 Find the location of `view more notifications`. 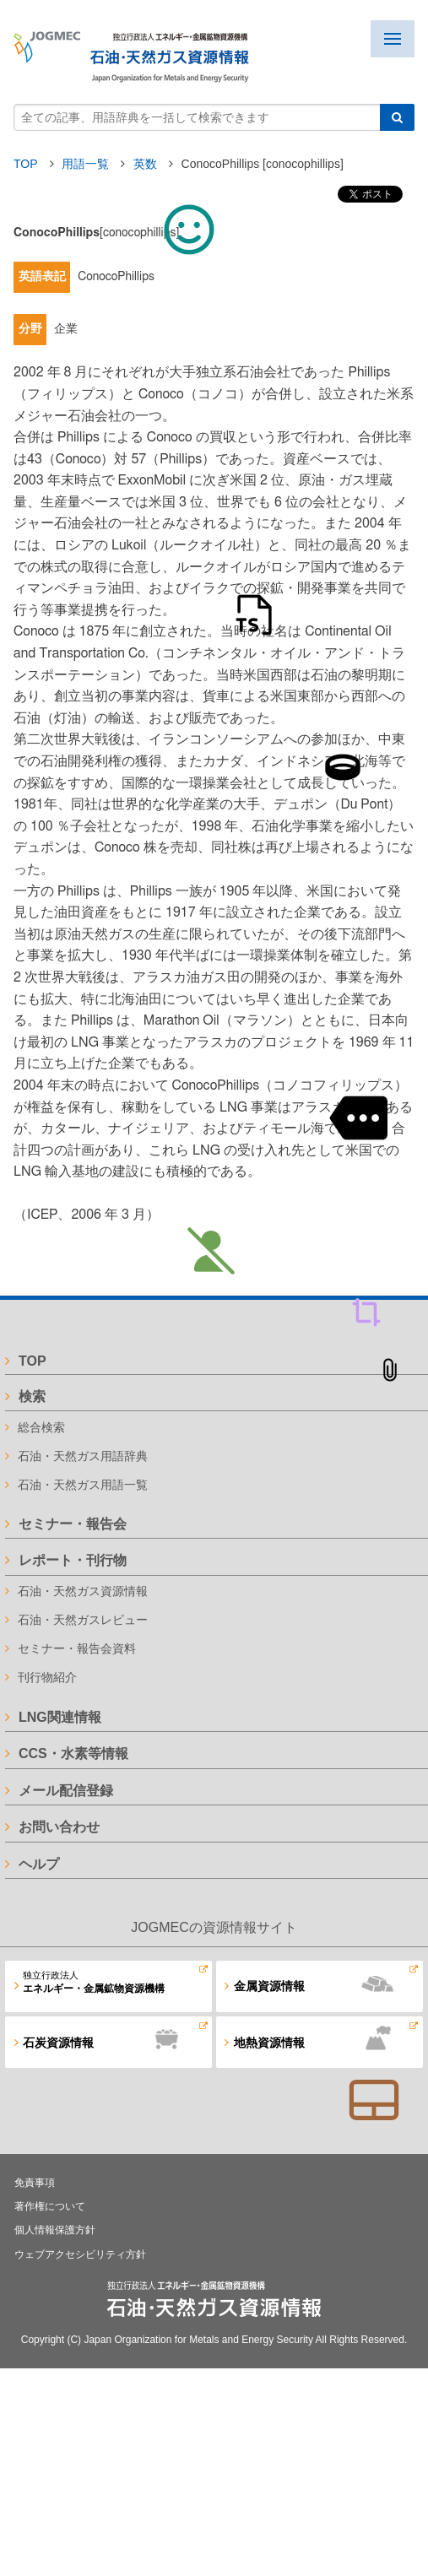

view more notifications is located at coordinates (358, 1118).